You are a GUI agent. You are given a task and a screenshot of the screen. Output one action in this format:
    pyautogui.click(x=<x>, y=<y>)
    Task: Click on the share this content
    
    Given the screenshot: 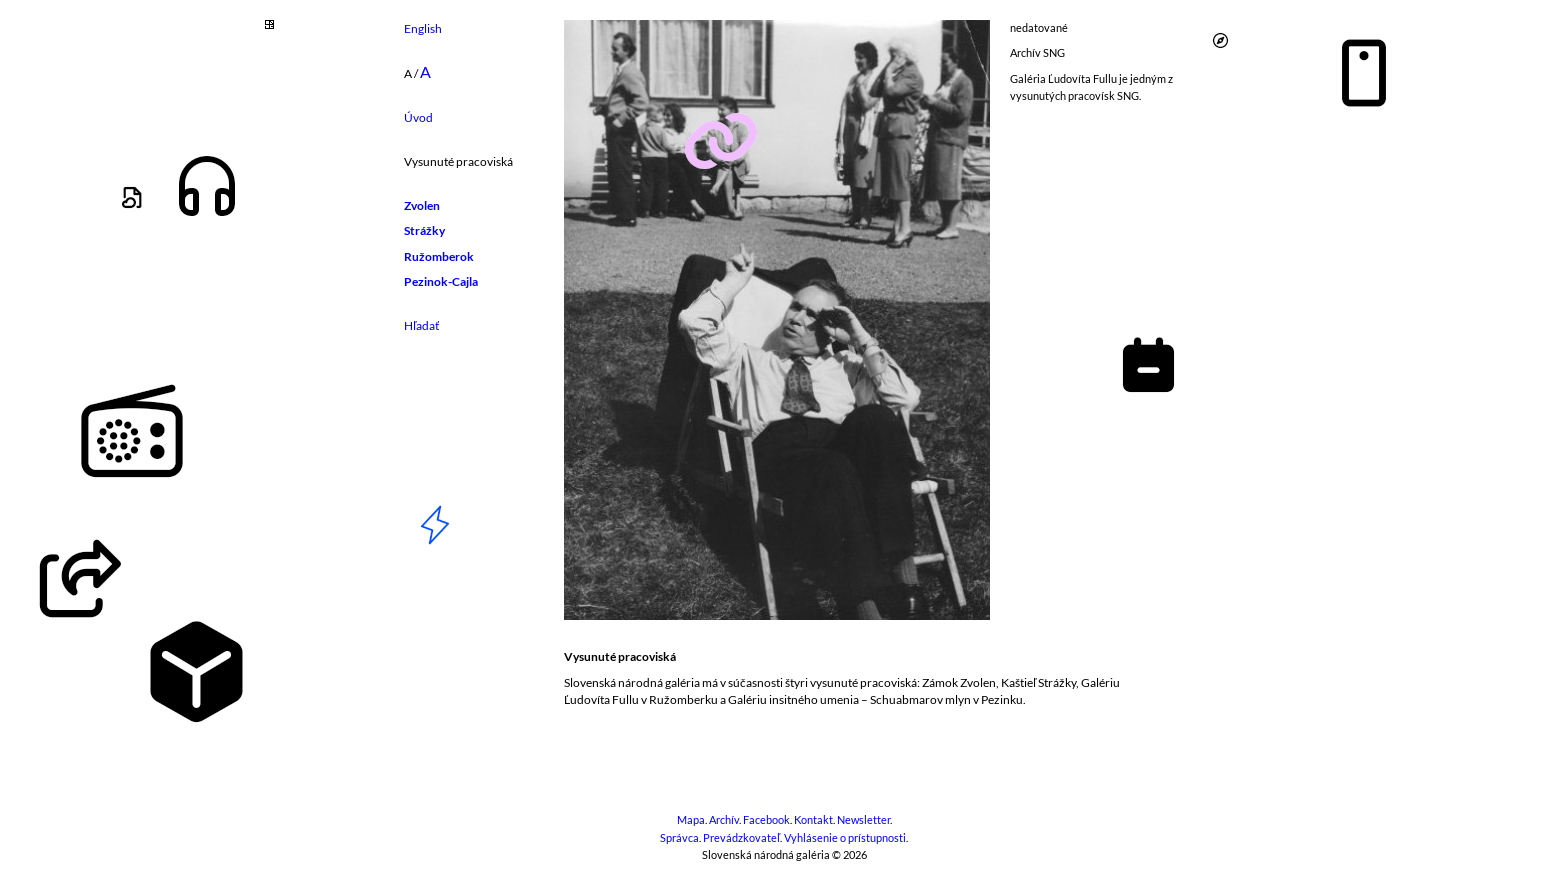 What is the action you would take?
    pyautogui.click(x=78, y=578)
    